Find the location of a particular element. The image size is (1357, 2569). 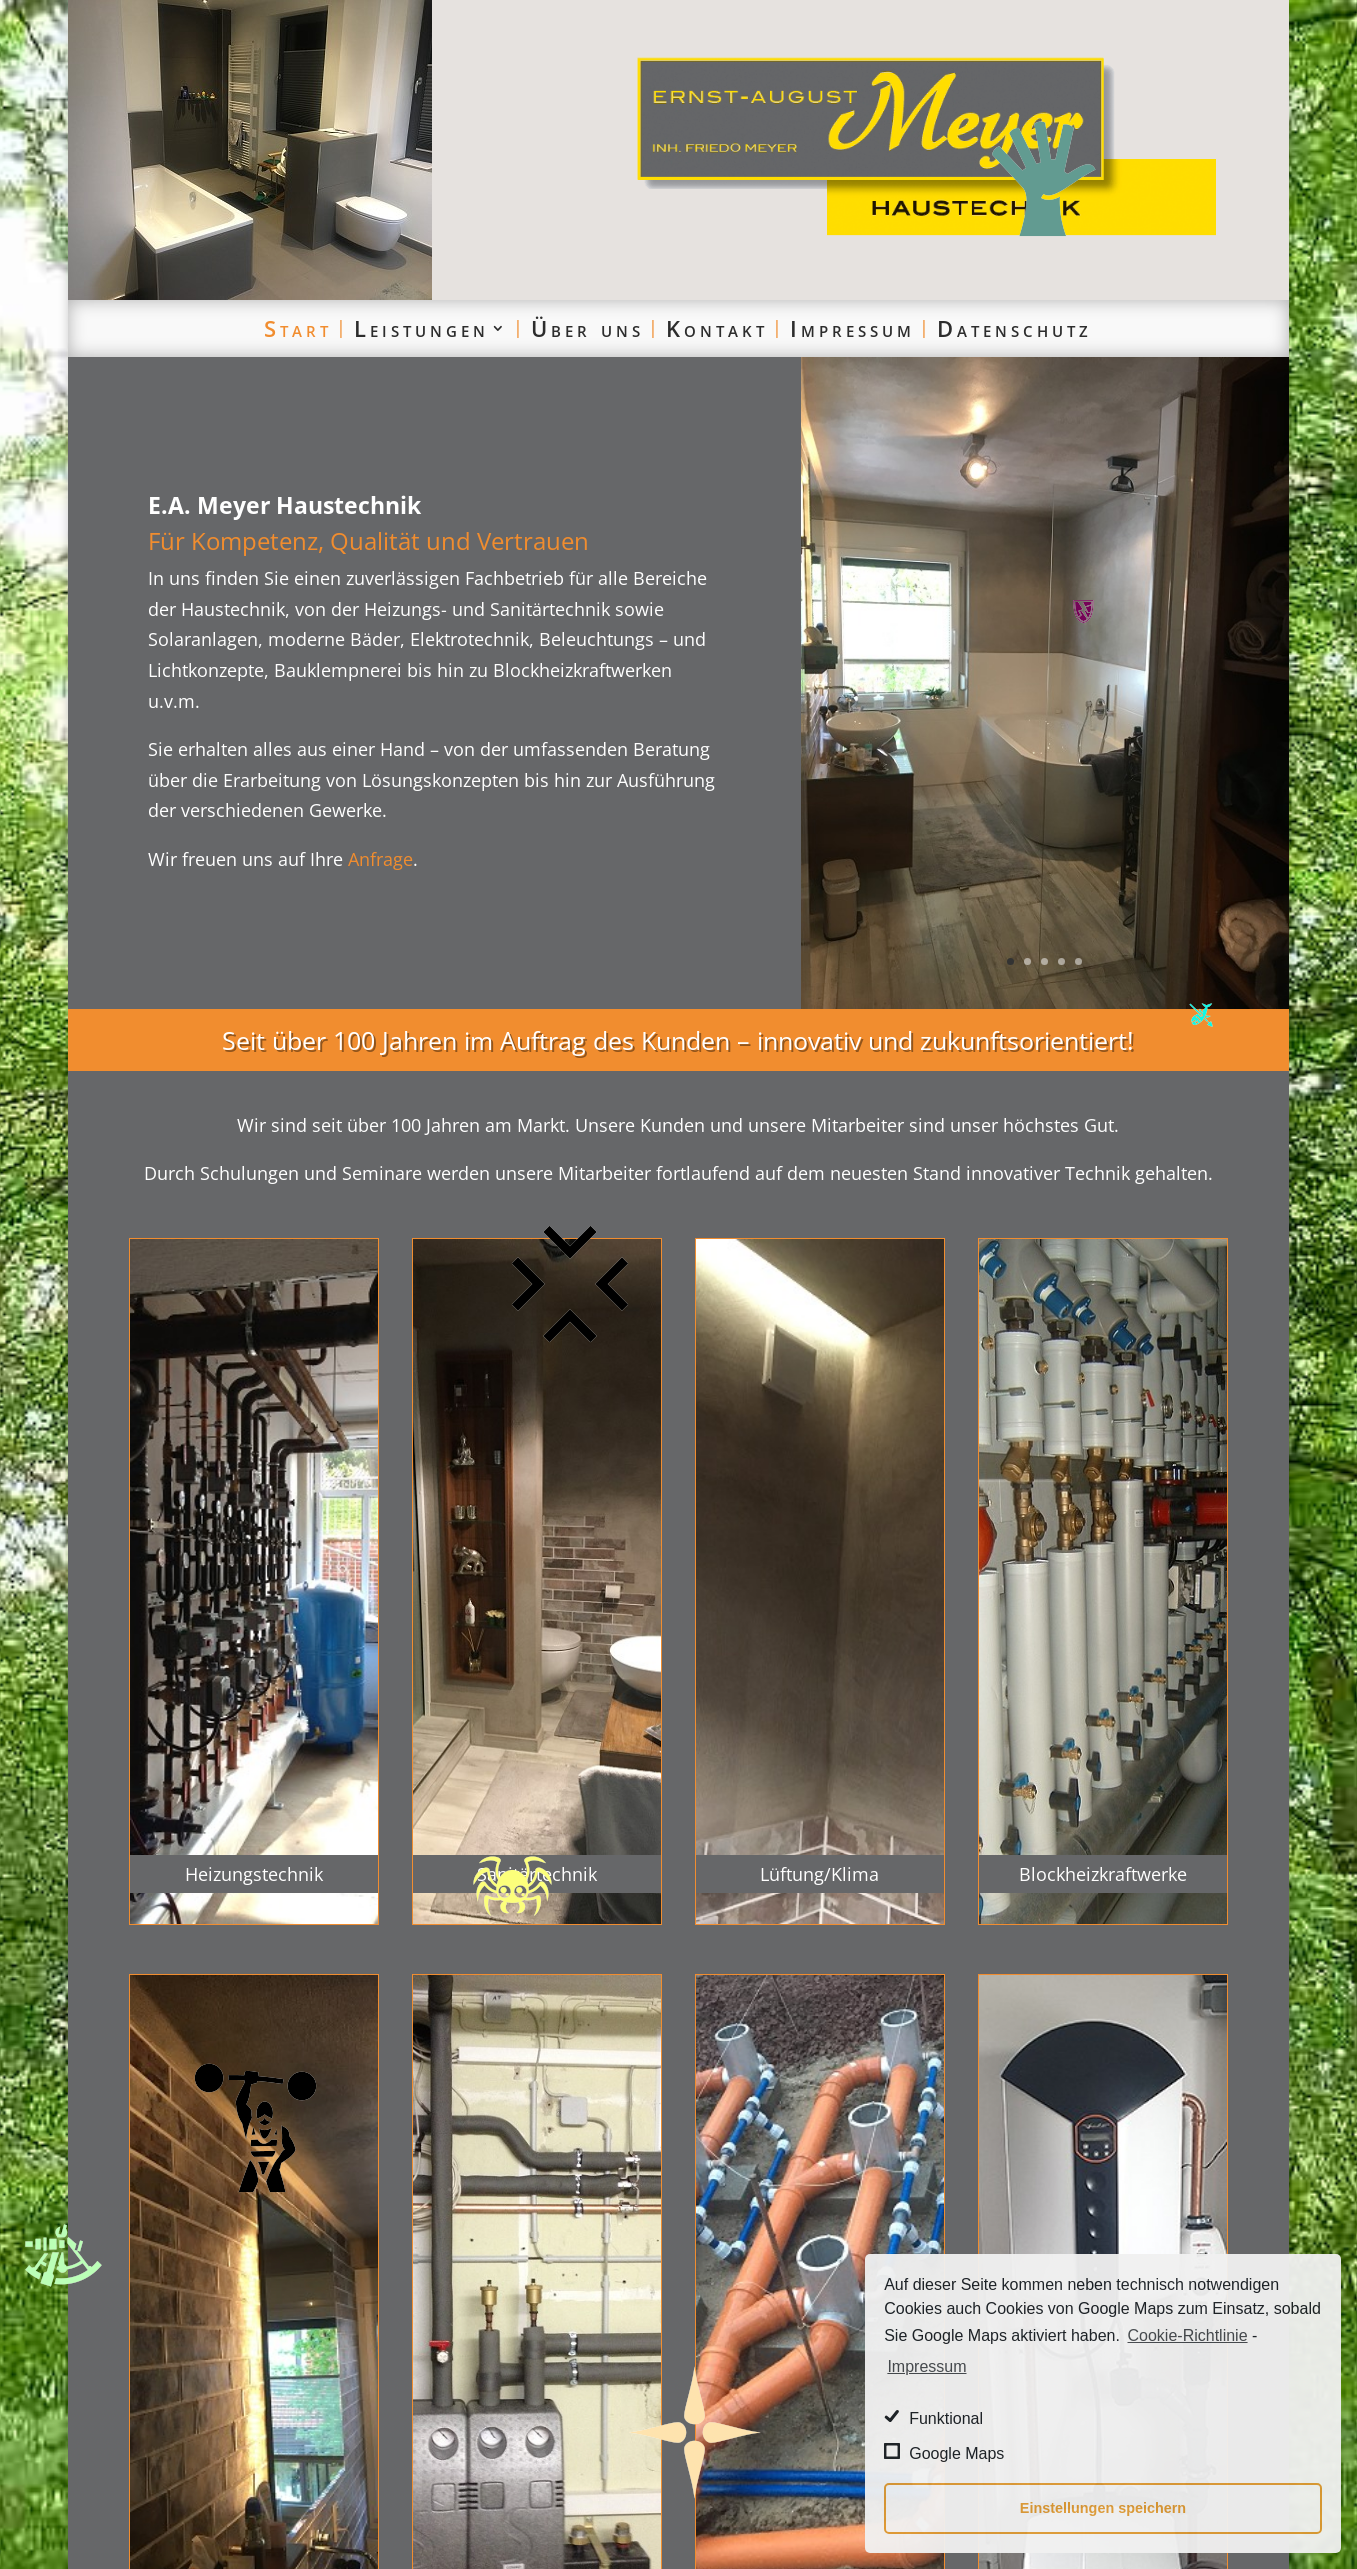

initialize spike trap or hazard is located at coordinates (694, 2432).